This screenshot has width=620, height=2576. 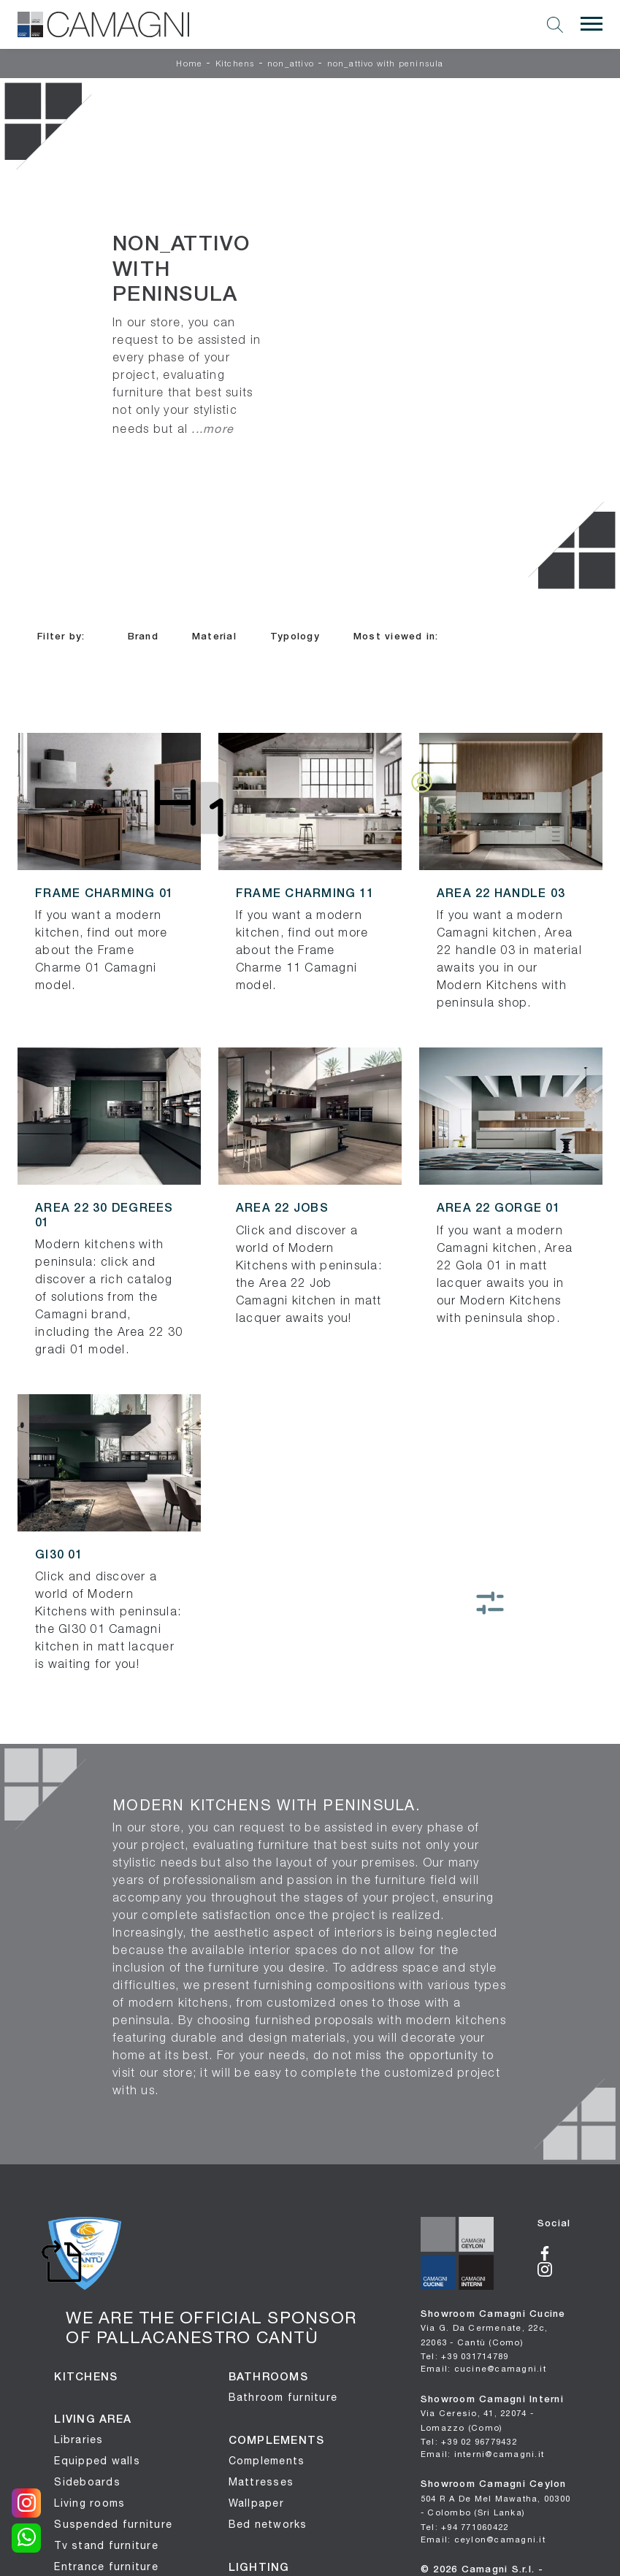 I want to click on view your profile, so click(x=421, y=782).